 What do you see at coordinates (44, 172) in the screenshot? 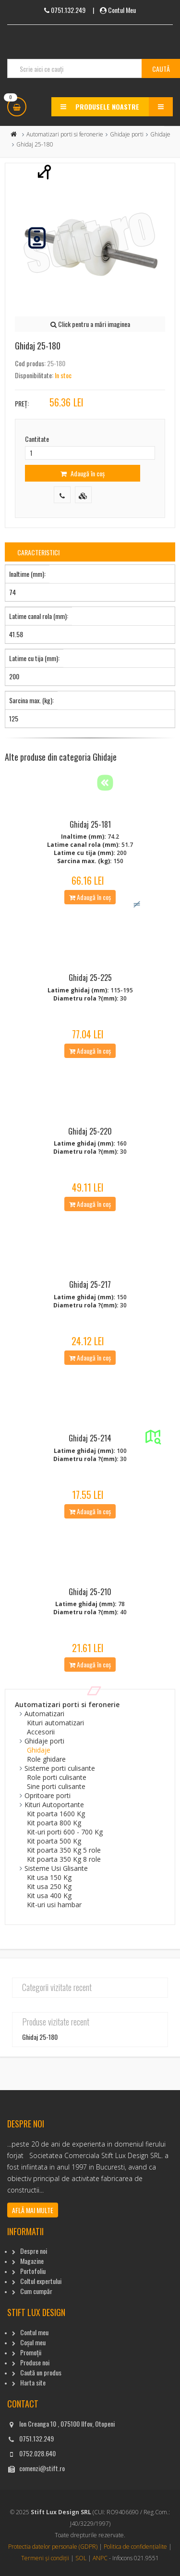
I see `take the first left exit at the roundabout` at bounding box center [44, 172].